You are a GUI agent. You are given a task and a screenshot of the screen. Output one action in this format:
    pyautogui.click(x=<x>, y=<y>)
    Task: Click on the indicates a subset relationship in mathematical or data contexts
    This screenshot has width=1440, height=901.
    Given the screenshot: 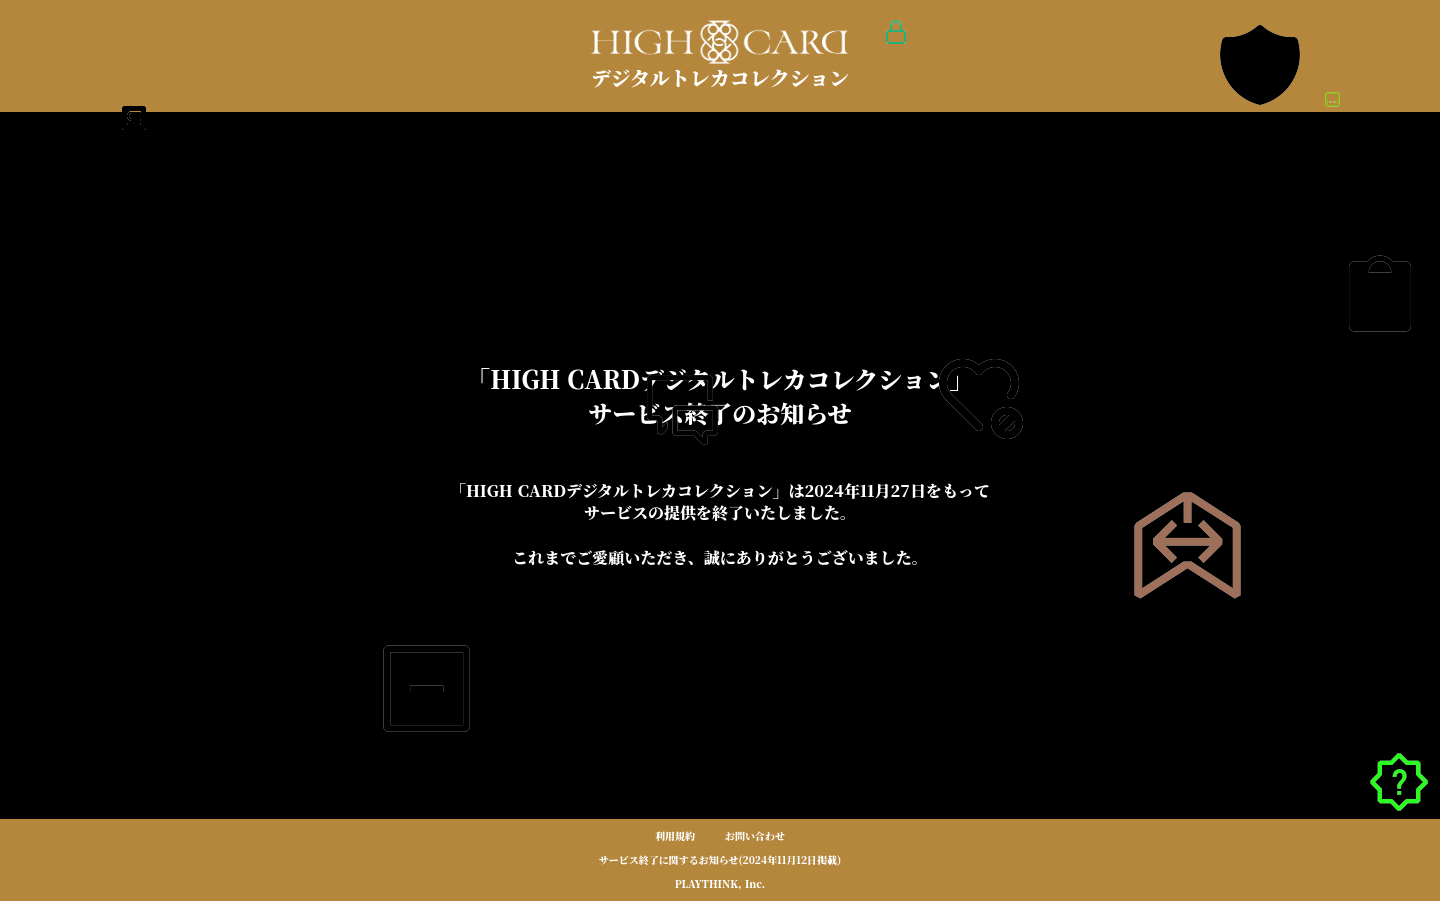 What is the action you would take?
    pyautogui.click(x=134, y=118)
    